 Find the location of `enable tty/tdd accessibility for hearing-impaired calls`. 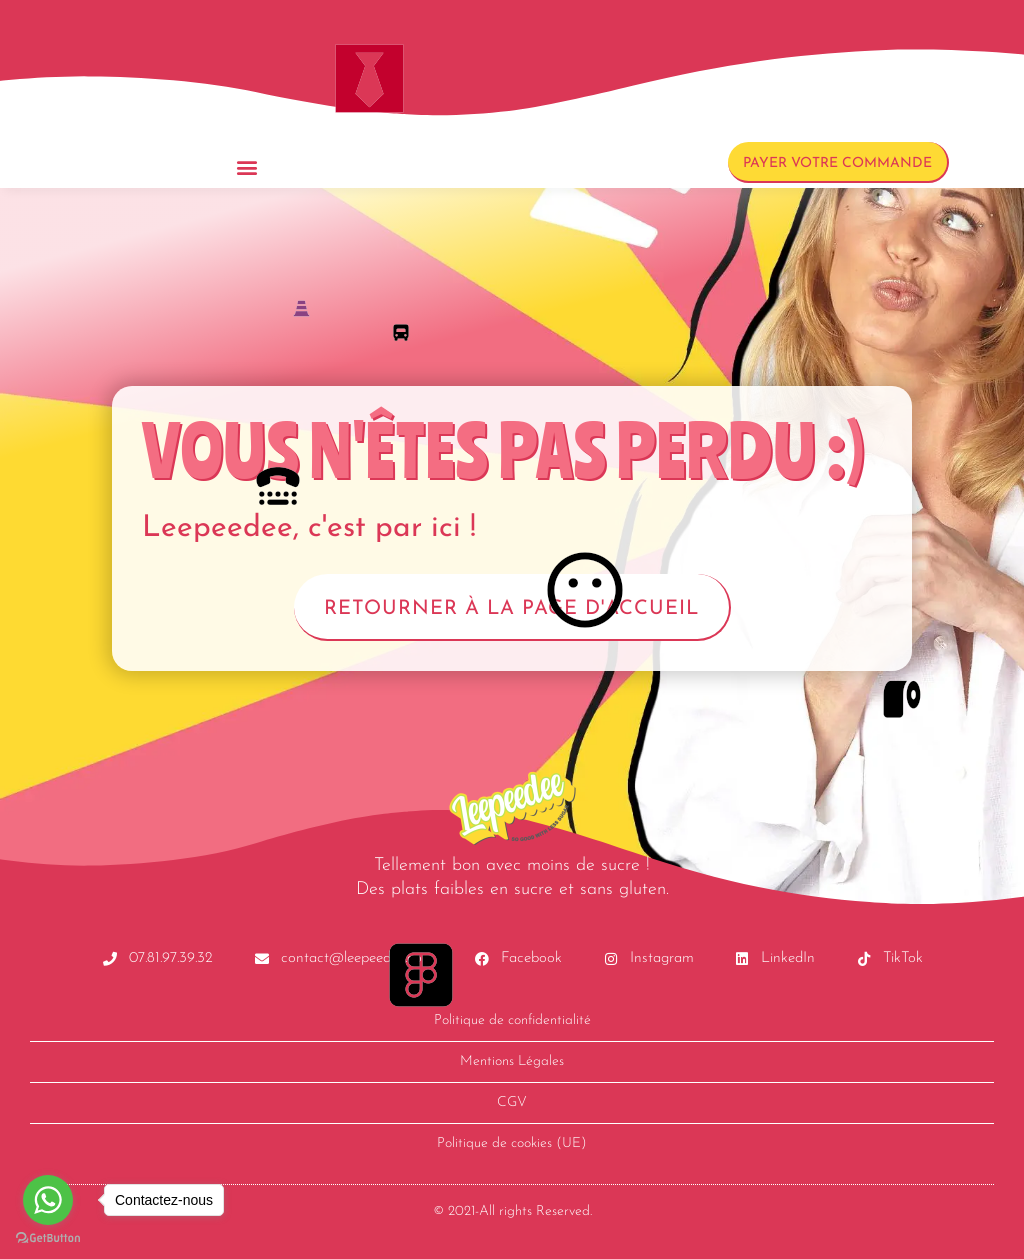

enable tty/tdd accessibility for hearing-impaired calls is located at coordinates (278, 486).